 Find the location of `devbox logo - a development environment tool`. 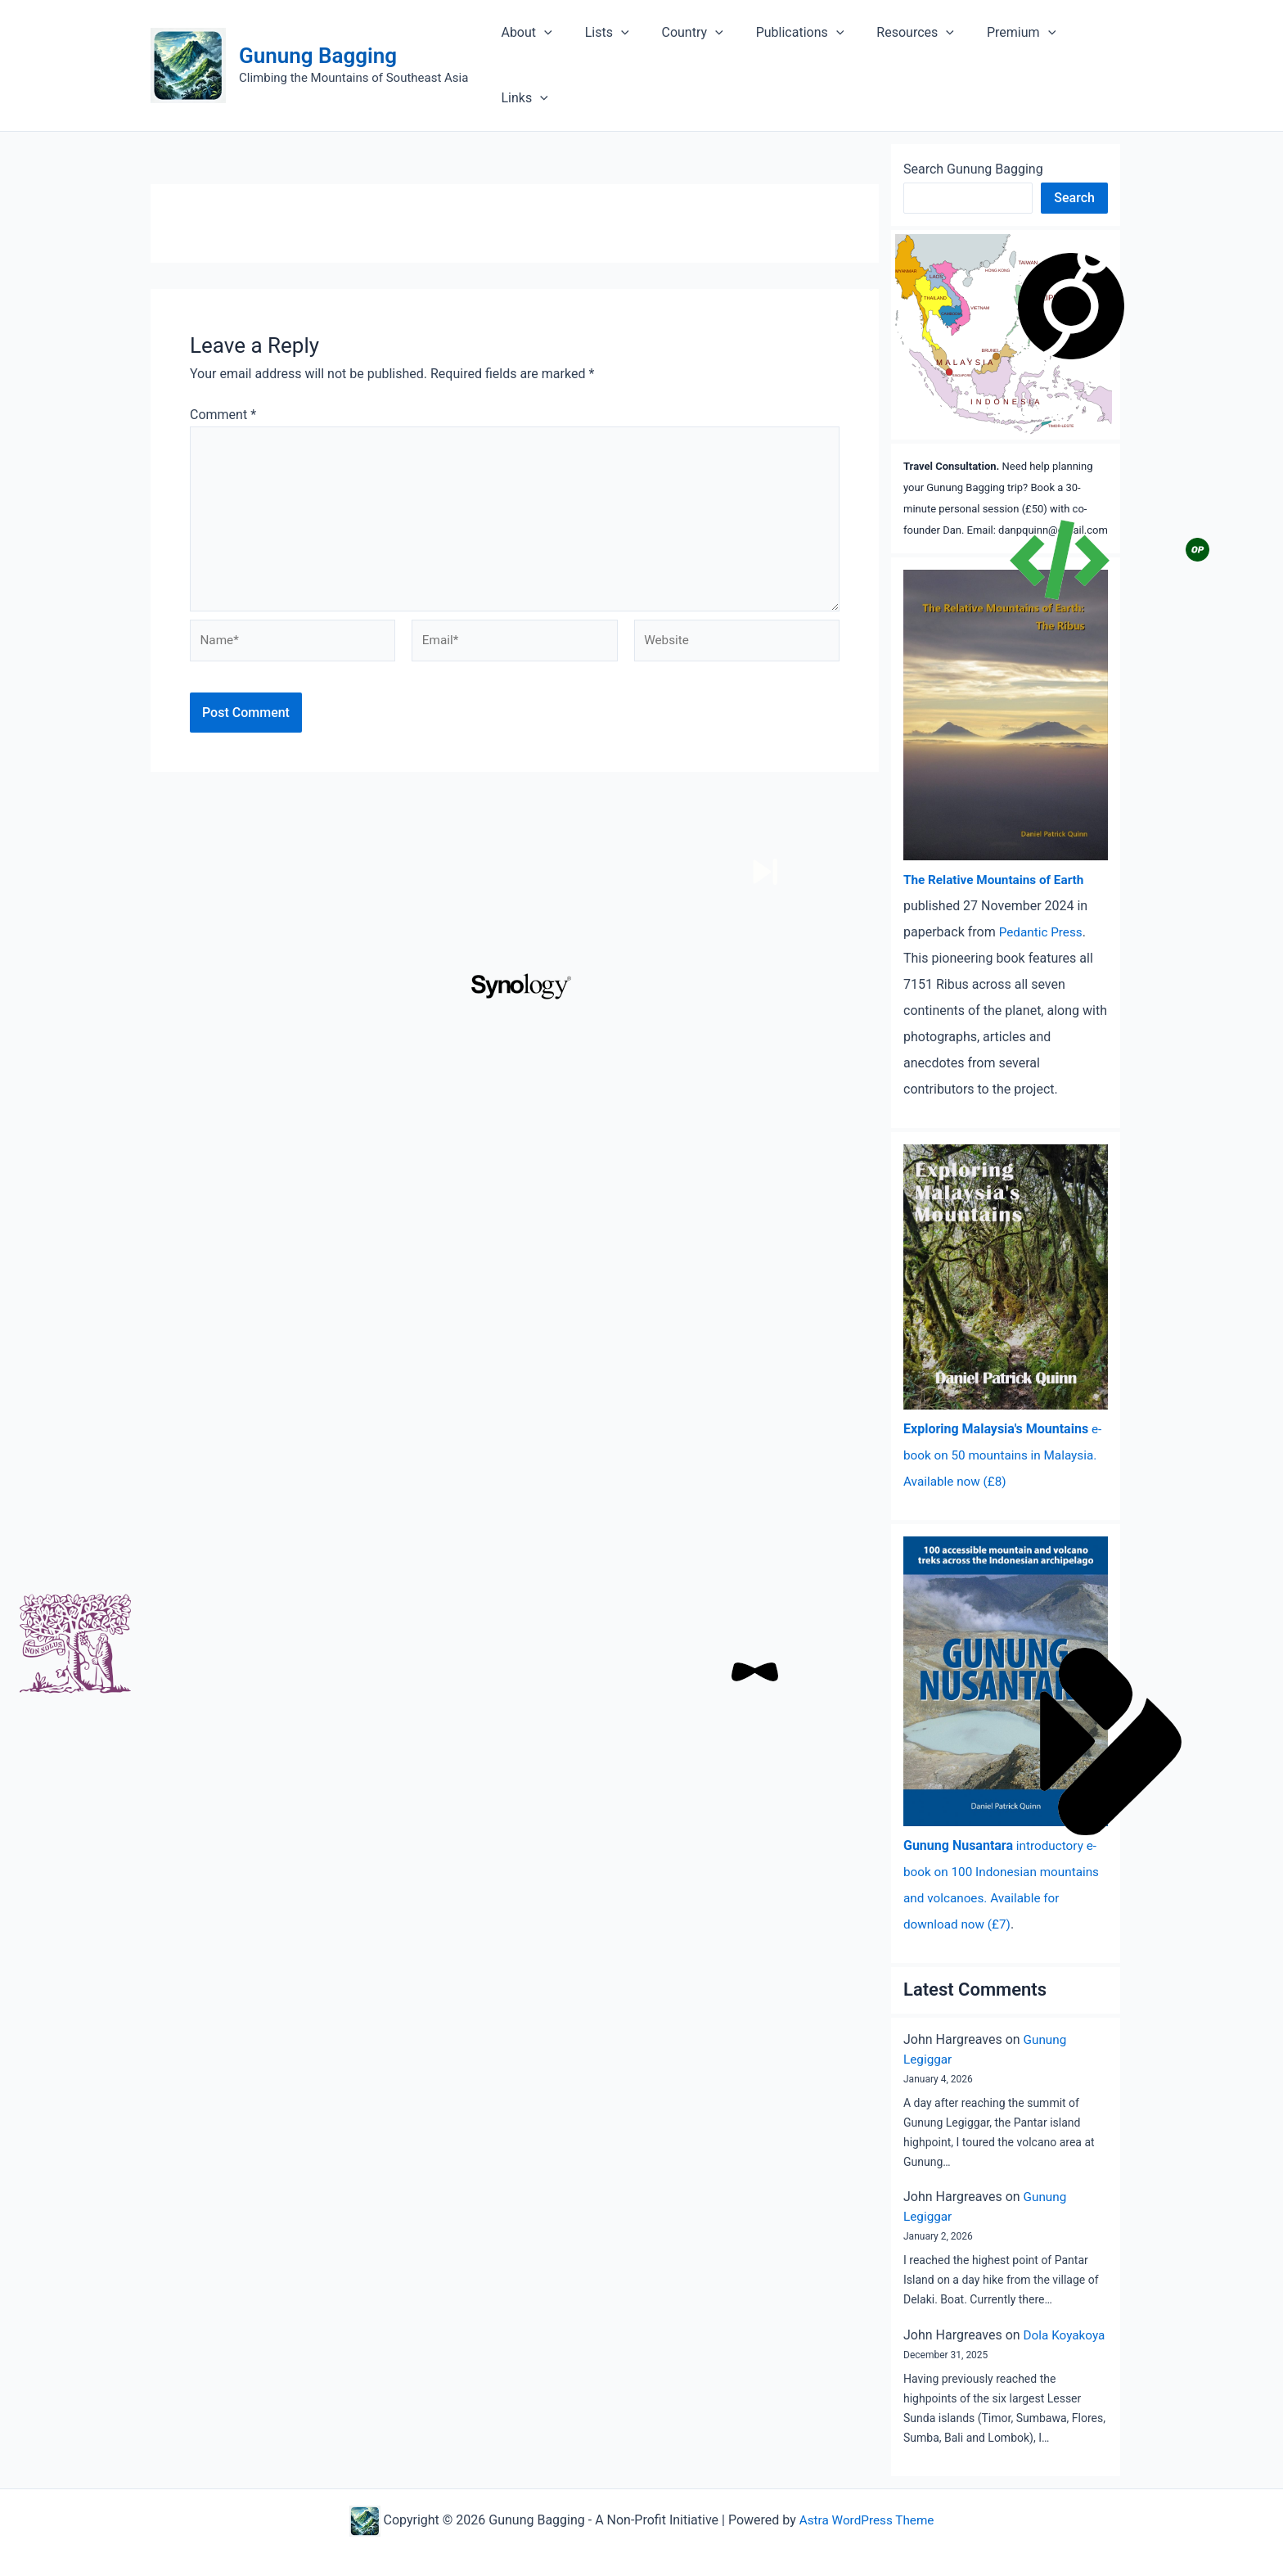

devbox logo - a development environment tool is located at coordinates (1060, 560).